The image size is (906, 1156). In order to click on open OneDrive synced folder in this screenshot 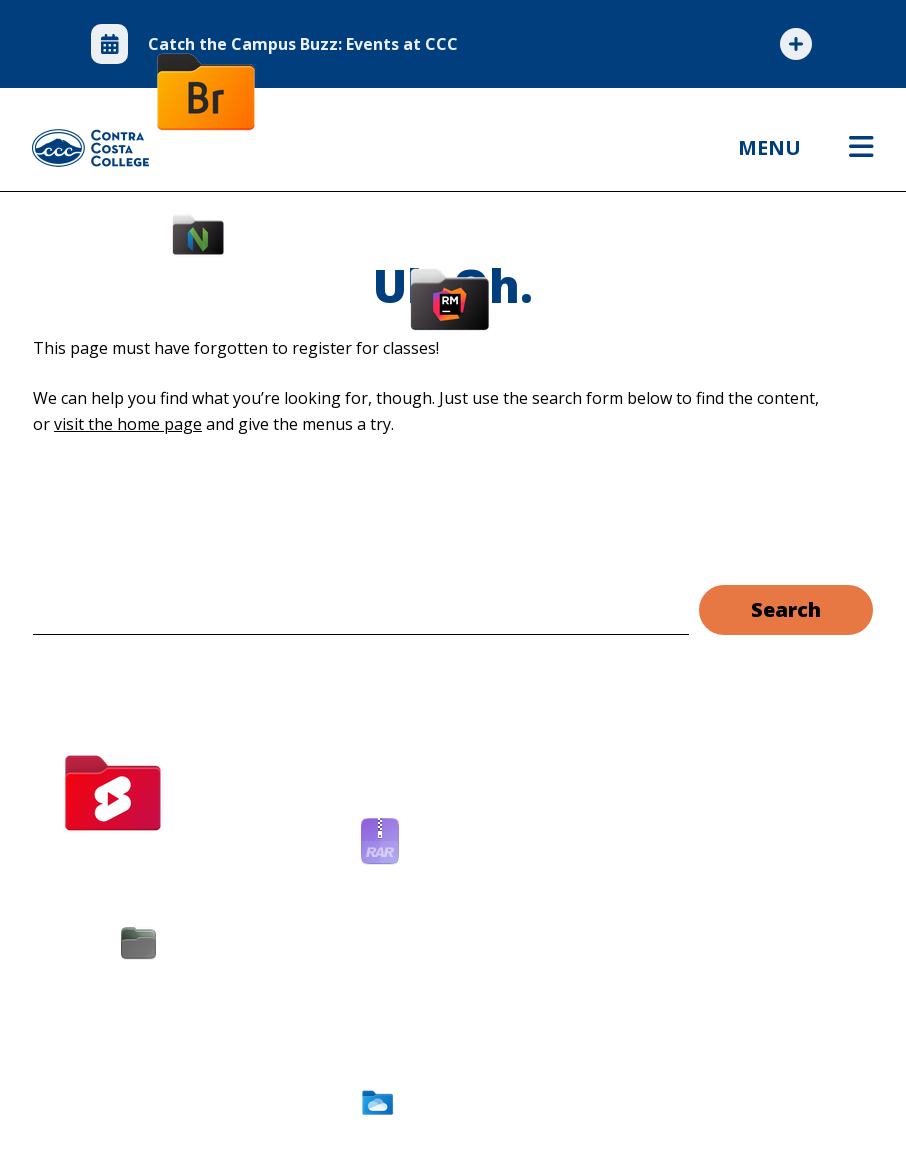, I will do `click(377, 1103)`.